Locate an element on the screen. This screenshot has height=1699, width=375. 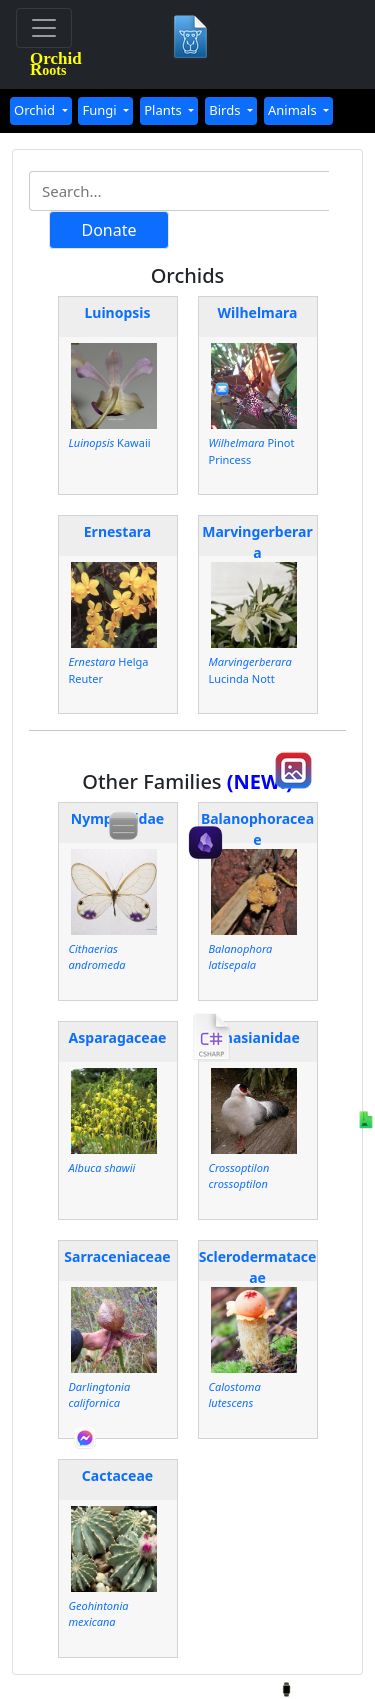
open the Mail app is located at coordinates (222, 389).